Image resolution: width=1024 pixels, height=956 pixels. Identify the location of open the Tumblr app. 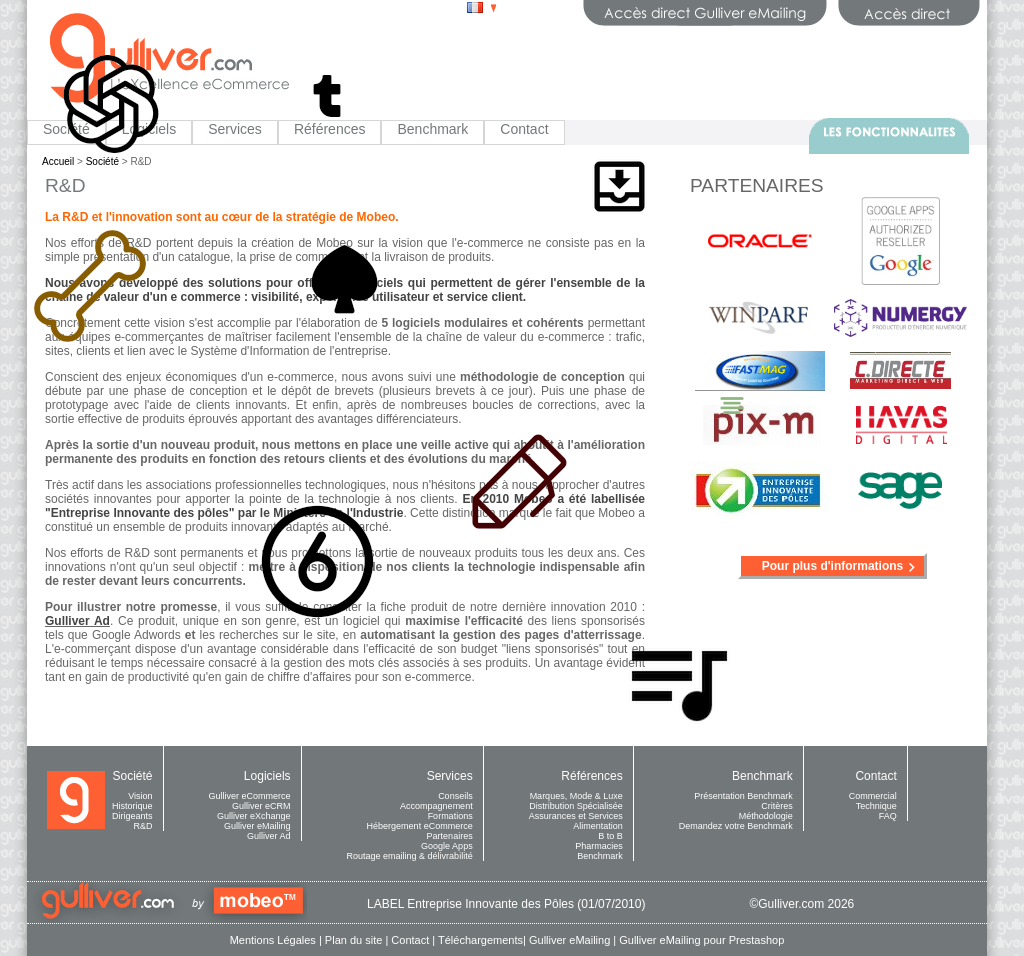
(327, 96).